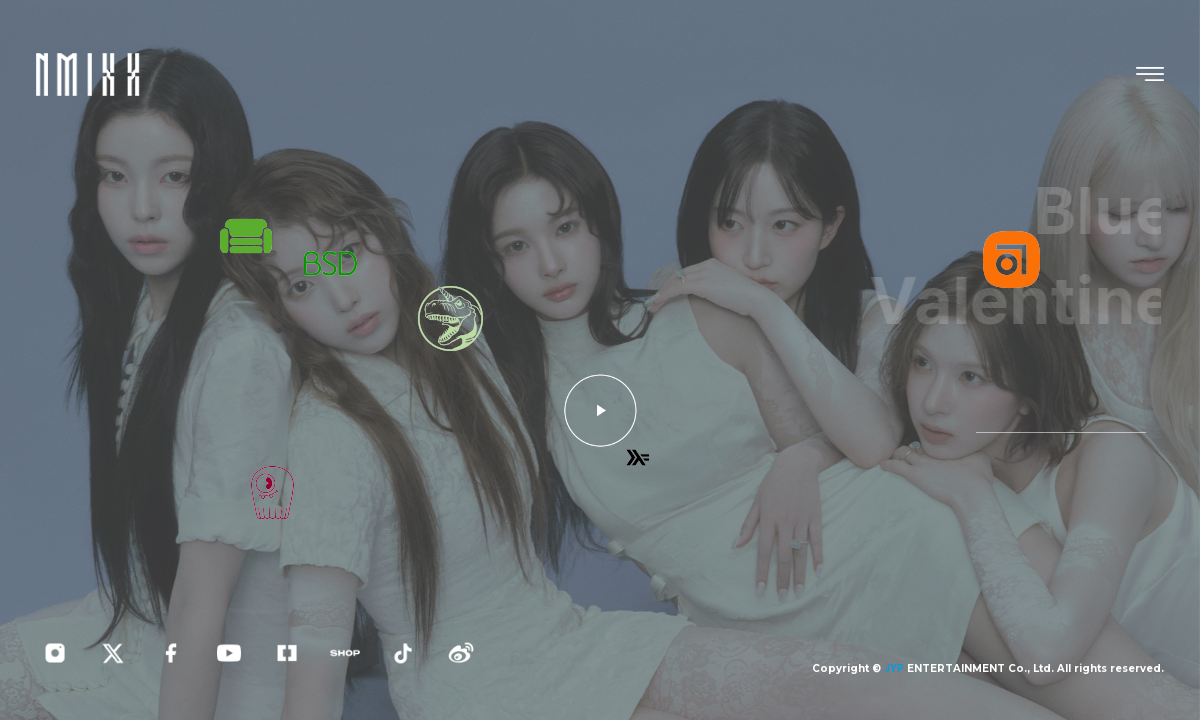 The height and width of the screenshot is (720, 1200). What do you see at coordinates (637, 457) in the screenshot?
I see `indicates Haskell programming language` at bounding box center [637, 457].